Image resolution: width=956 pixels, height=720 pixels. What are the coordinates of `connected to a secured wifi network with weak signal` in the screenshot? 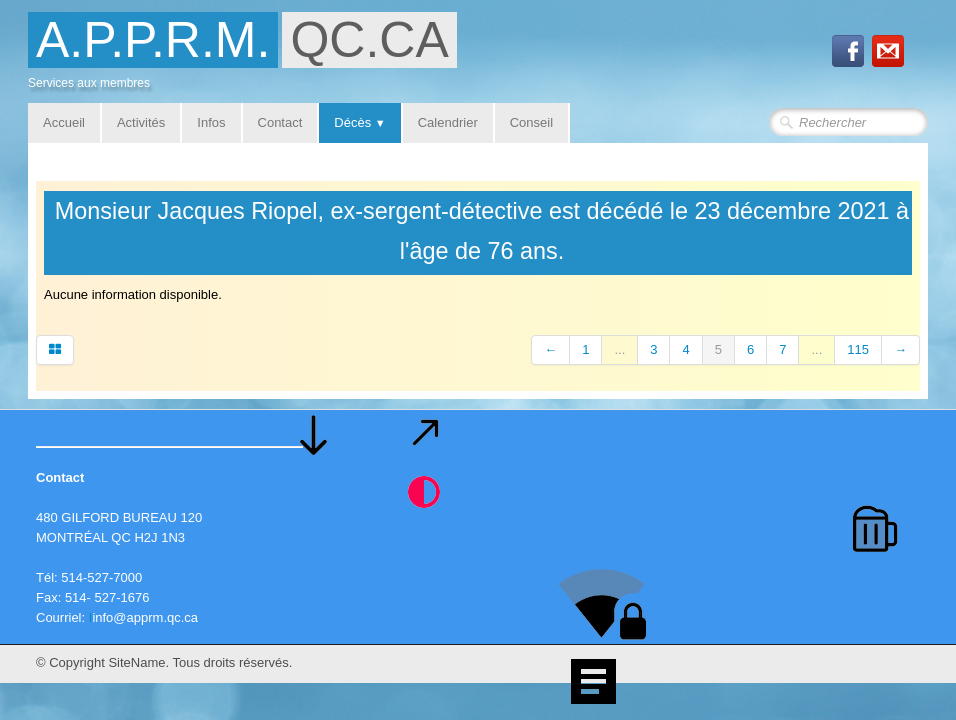 It's located at (601, 602).